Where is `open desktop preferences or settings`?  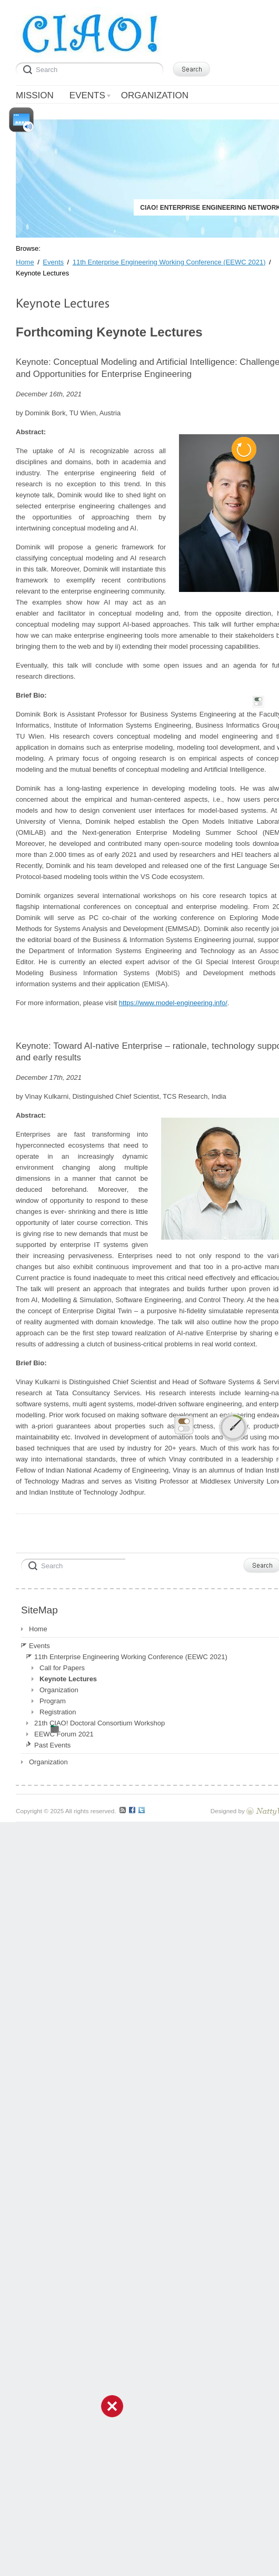
open desktop preferences or settings is located at coordinates (258, 701).